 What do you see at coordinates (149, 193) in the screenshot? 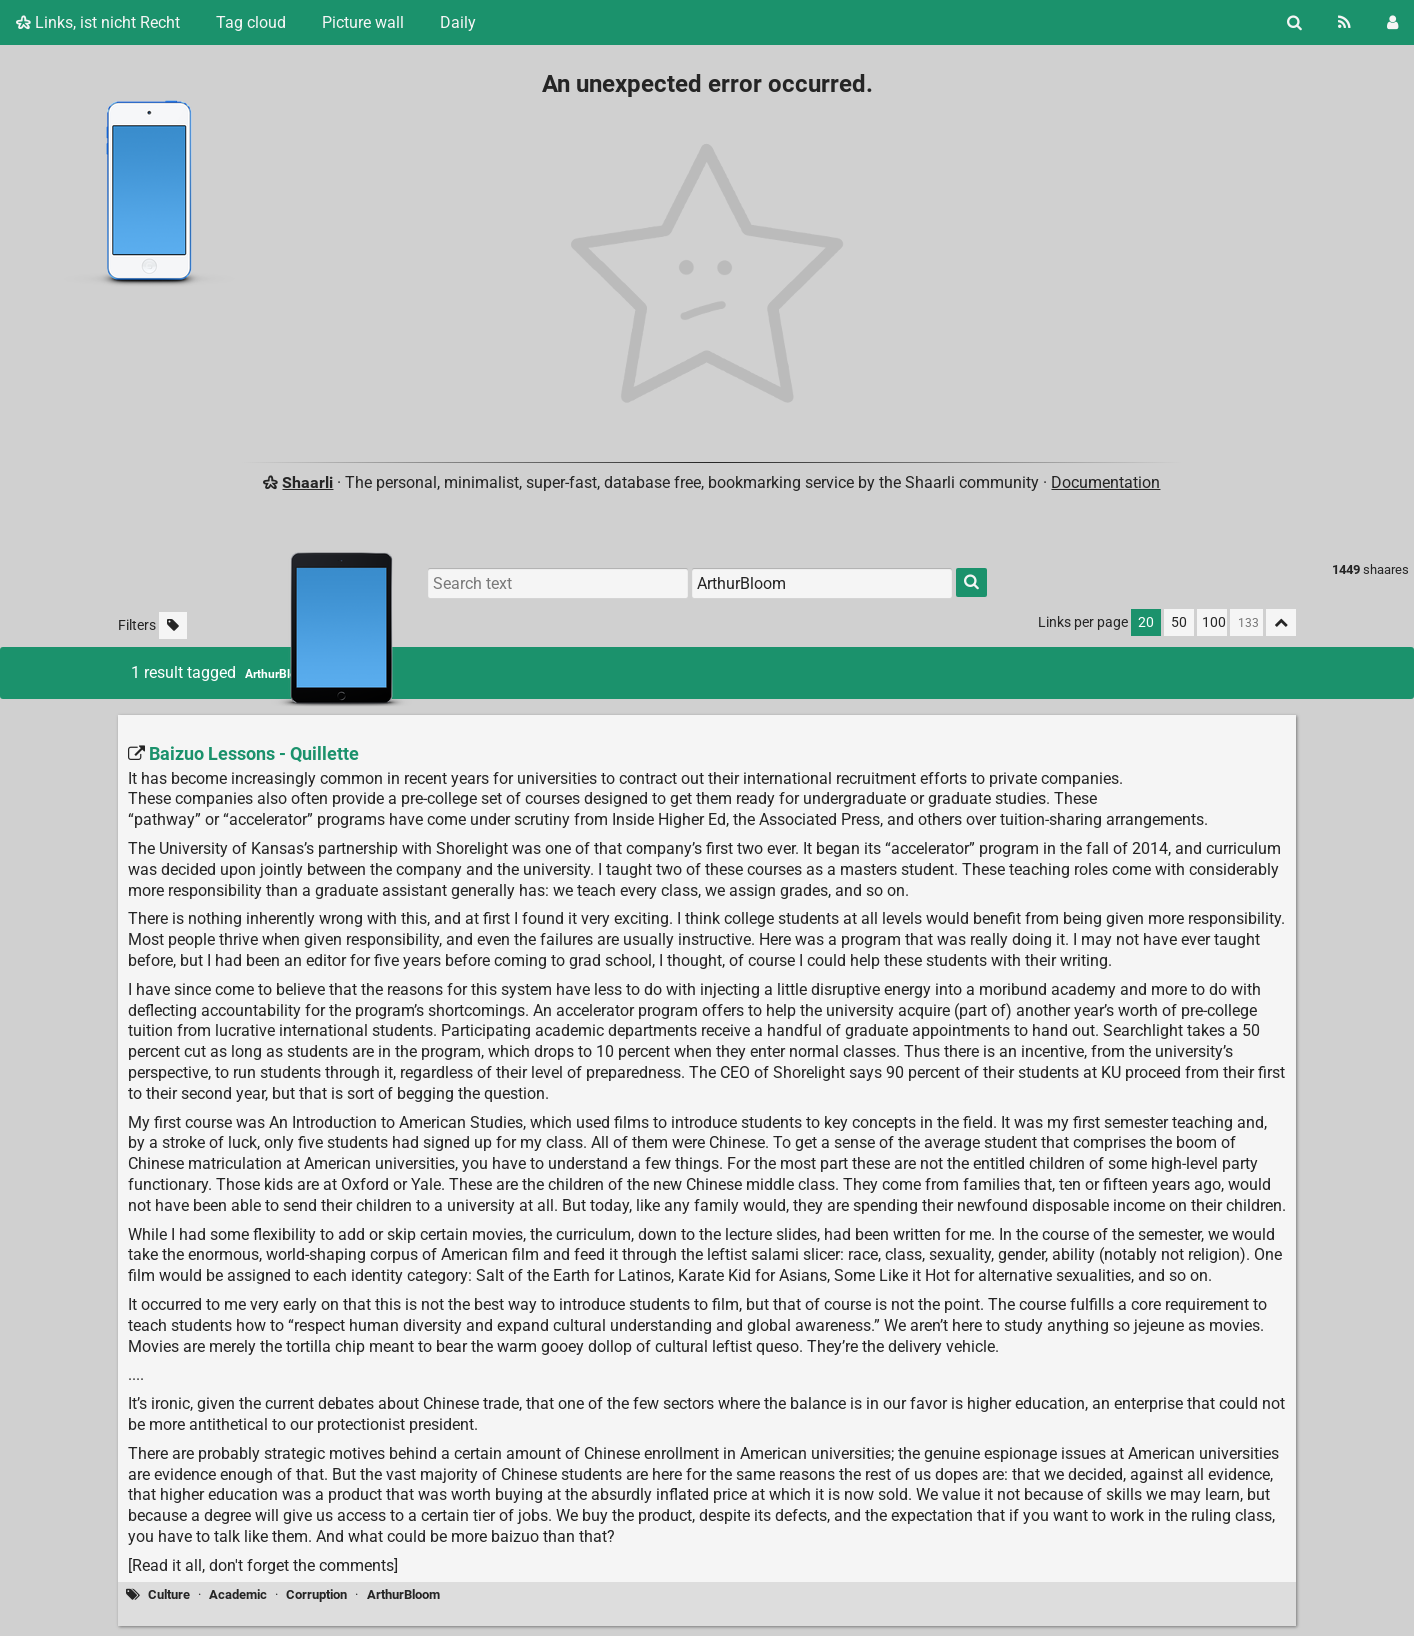
I see `indicates a connected iPod Touch device` at bounding box center [149, 193].